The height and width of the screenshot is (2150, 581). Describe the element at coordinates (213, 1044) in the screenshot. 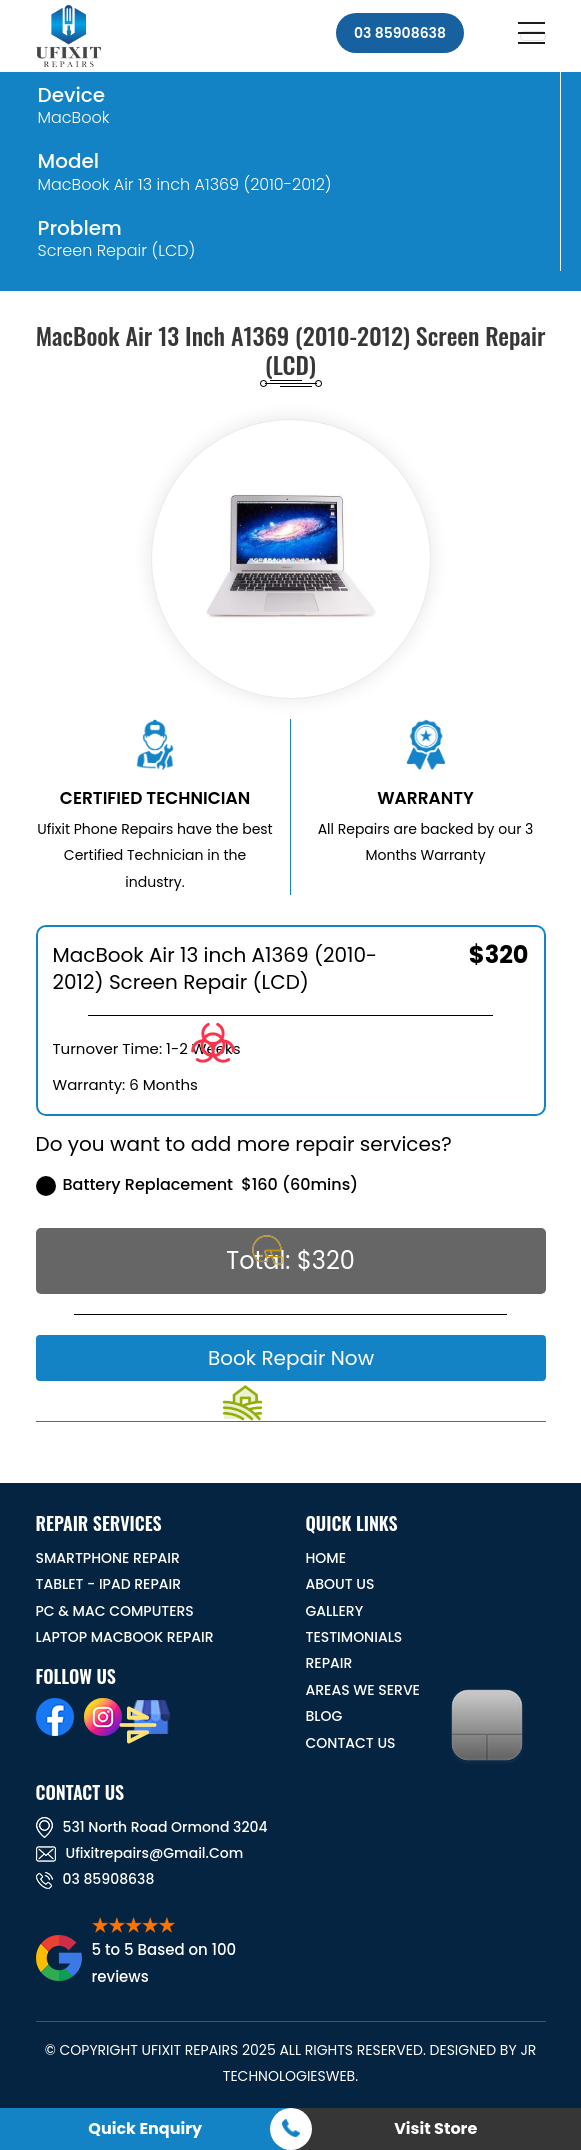

I see `indicates hazardous or dangerous content` at that location.